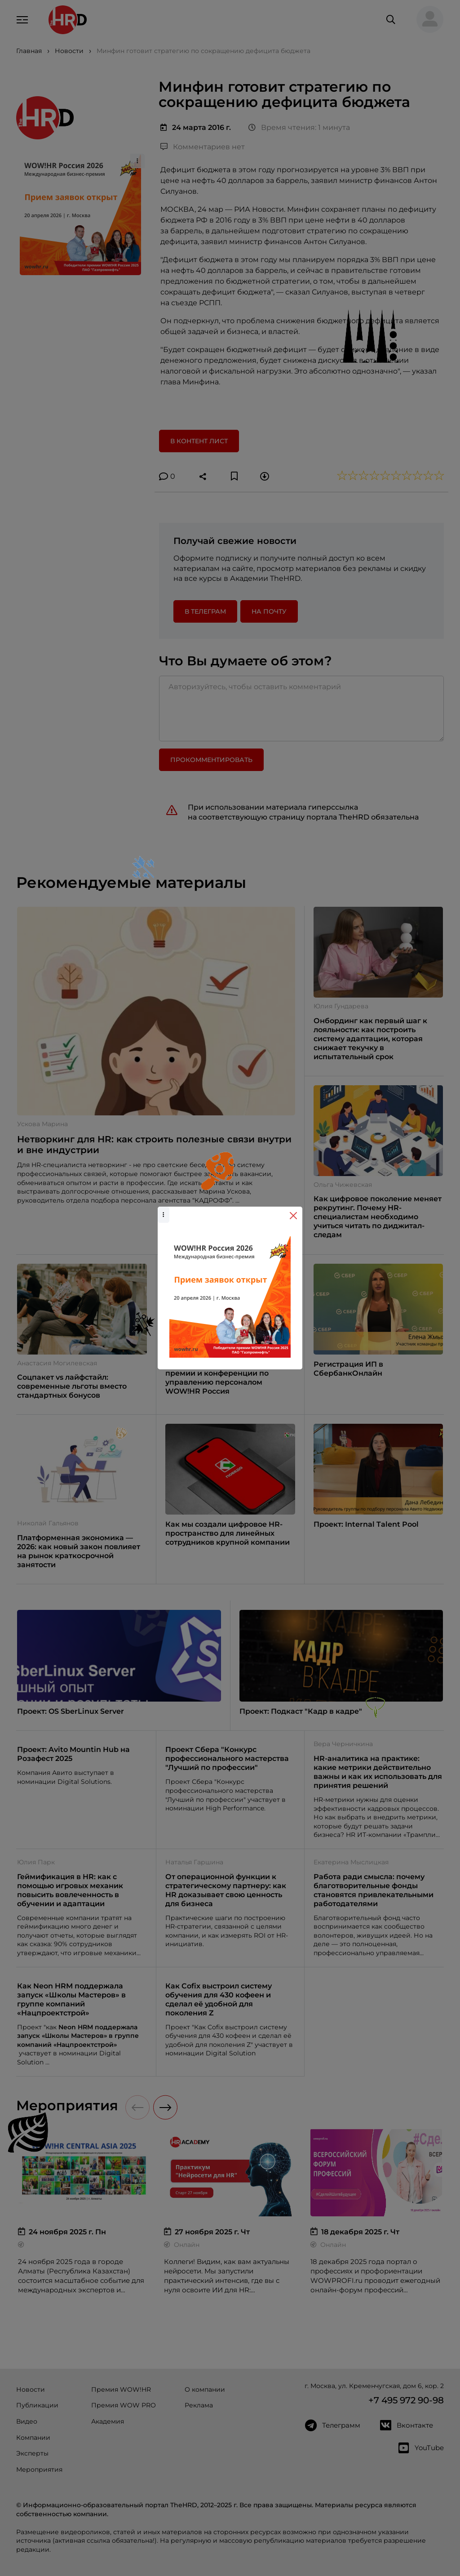  I want to click on launch multiple projectiles or arrows, so click(143, 867).